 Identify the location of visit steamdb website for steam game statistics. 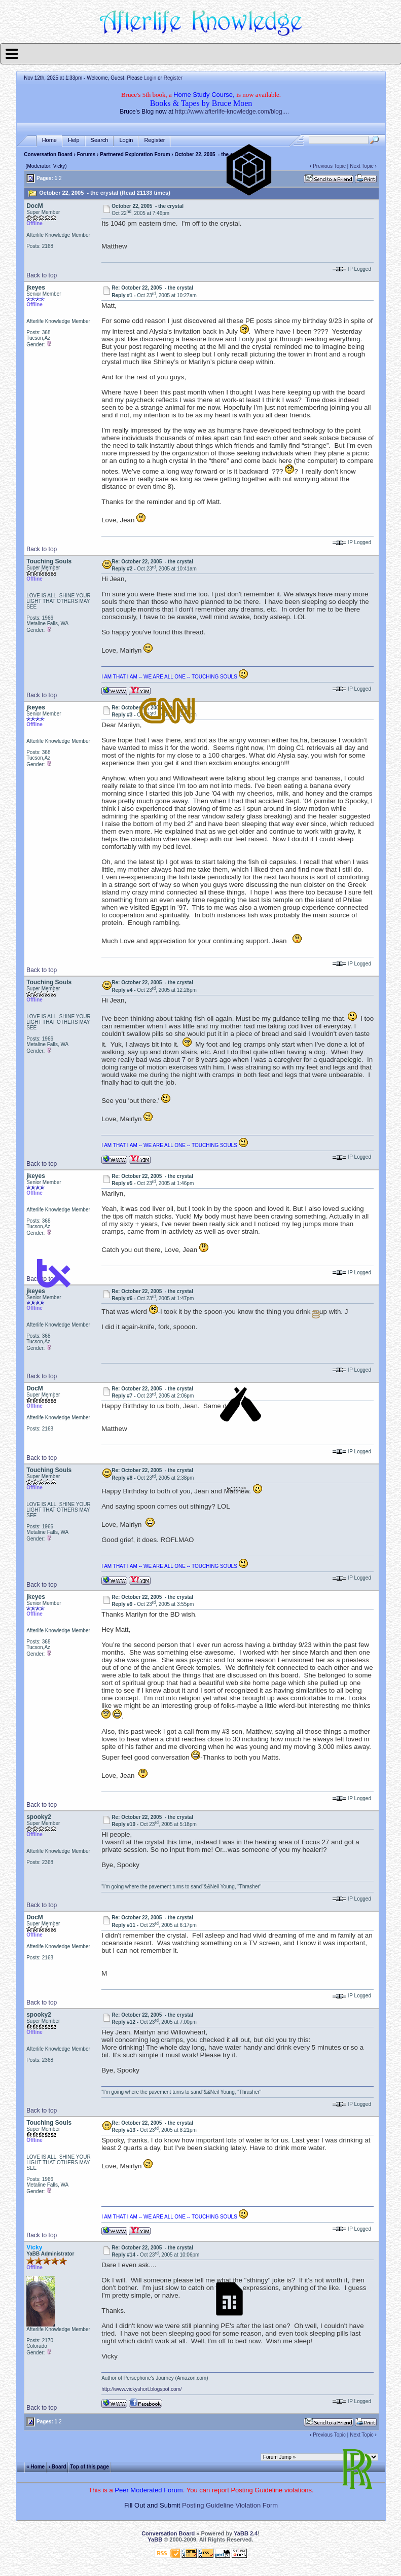
(316, 1314).